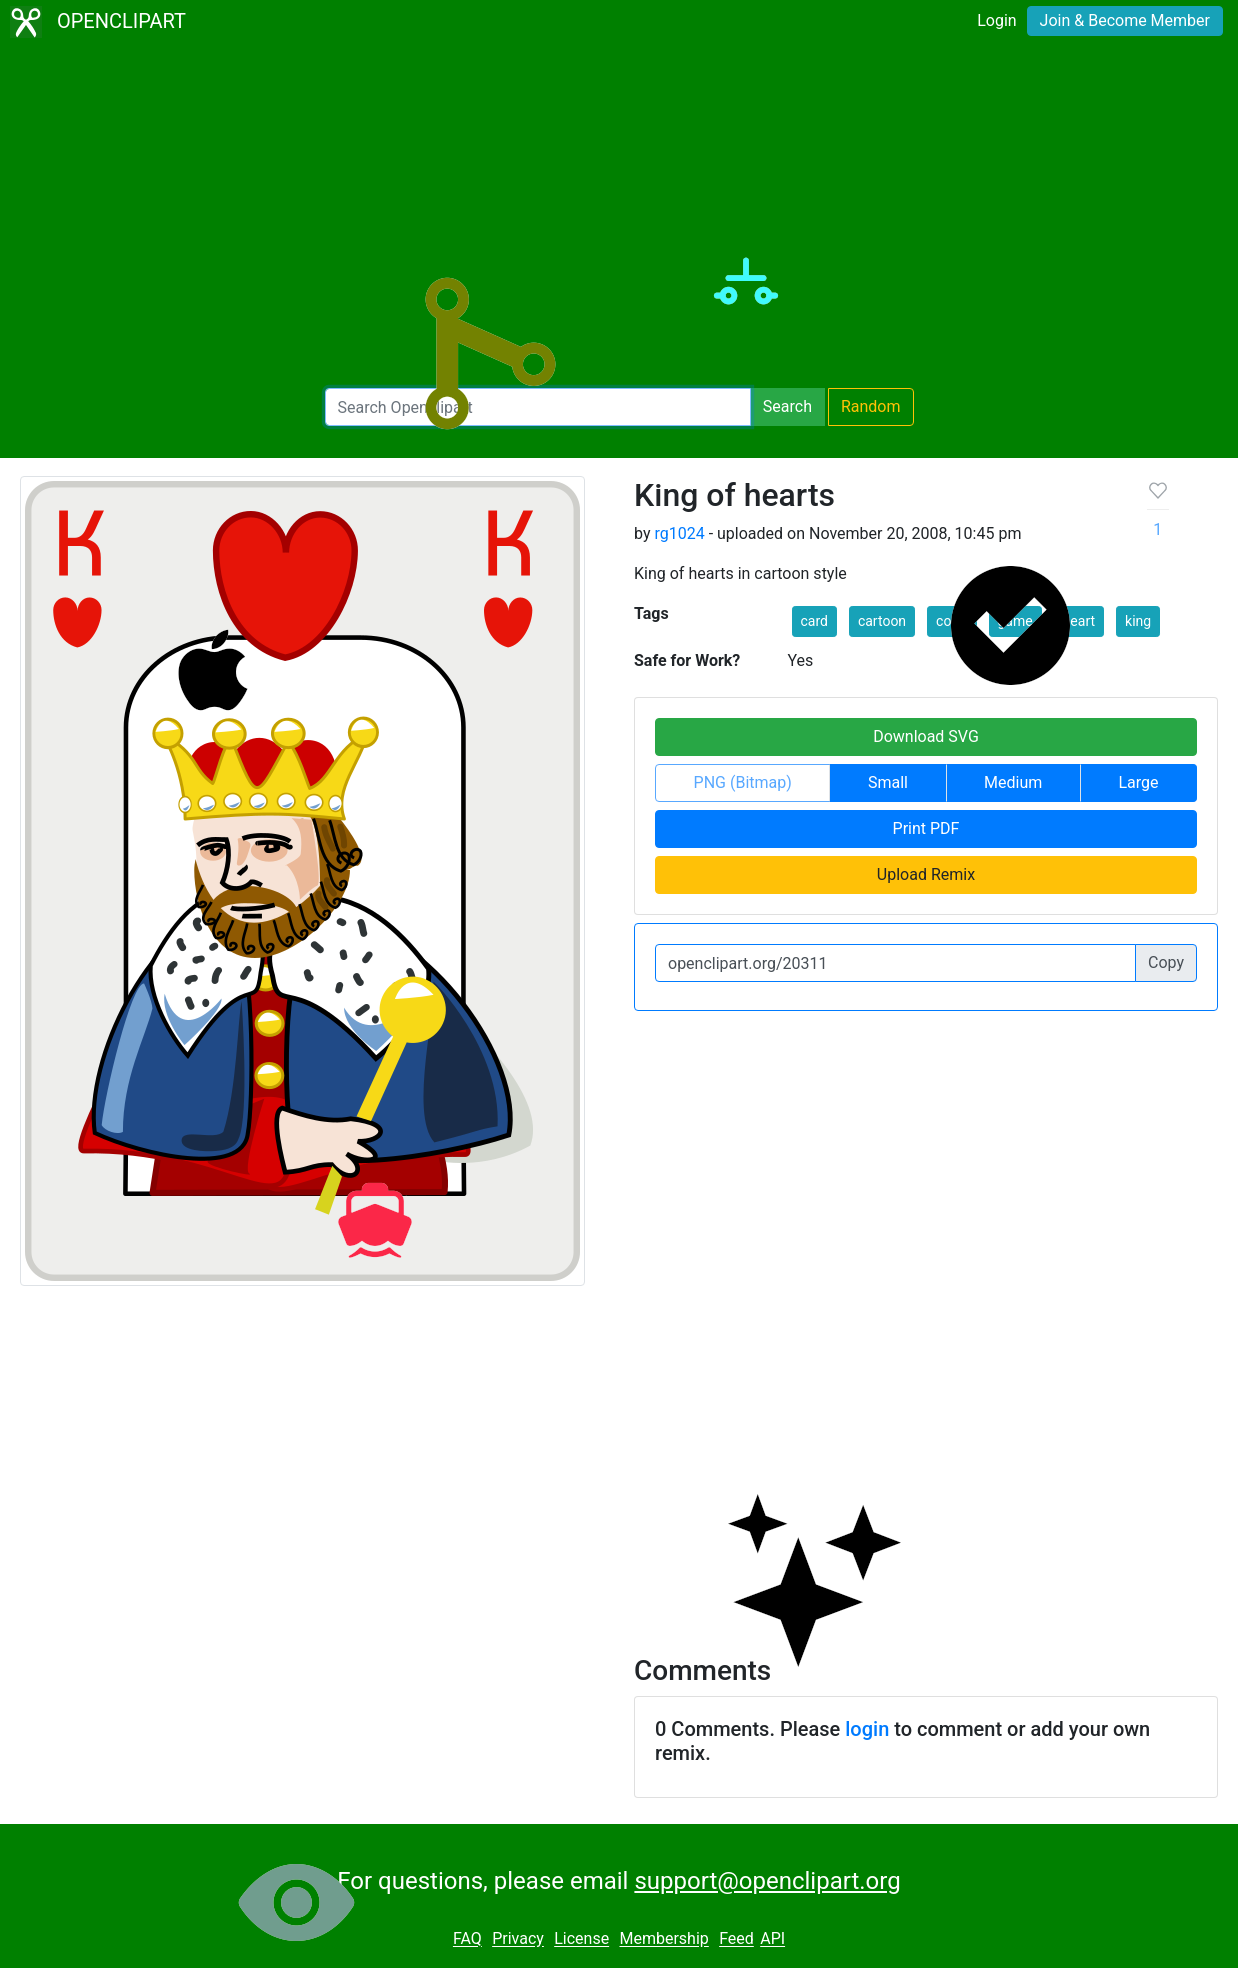 The height and width of the screenshot is (1968, 1238). What do you see at coordinates (375, 1221) in the screenshot?
I see `access boat or ferry services` at bounding box center [375, 1221].